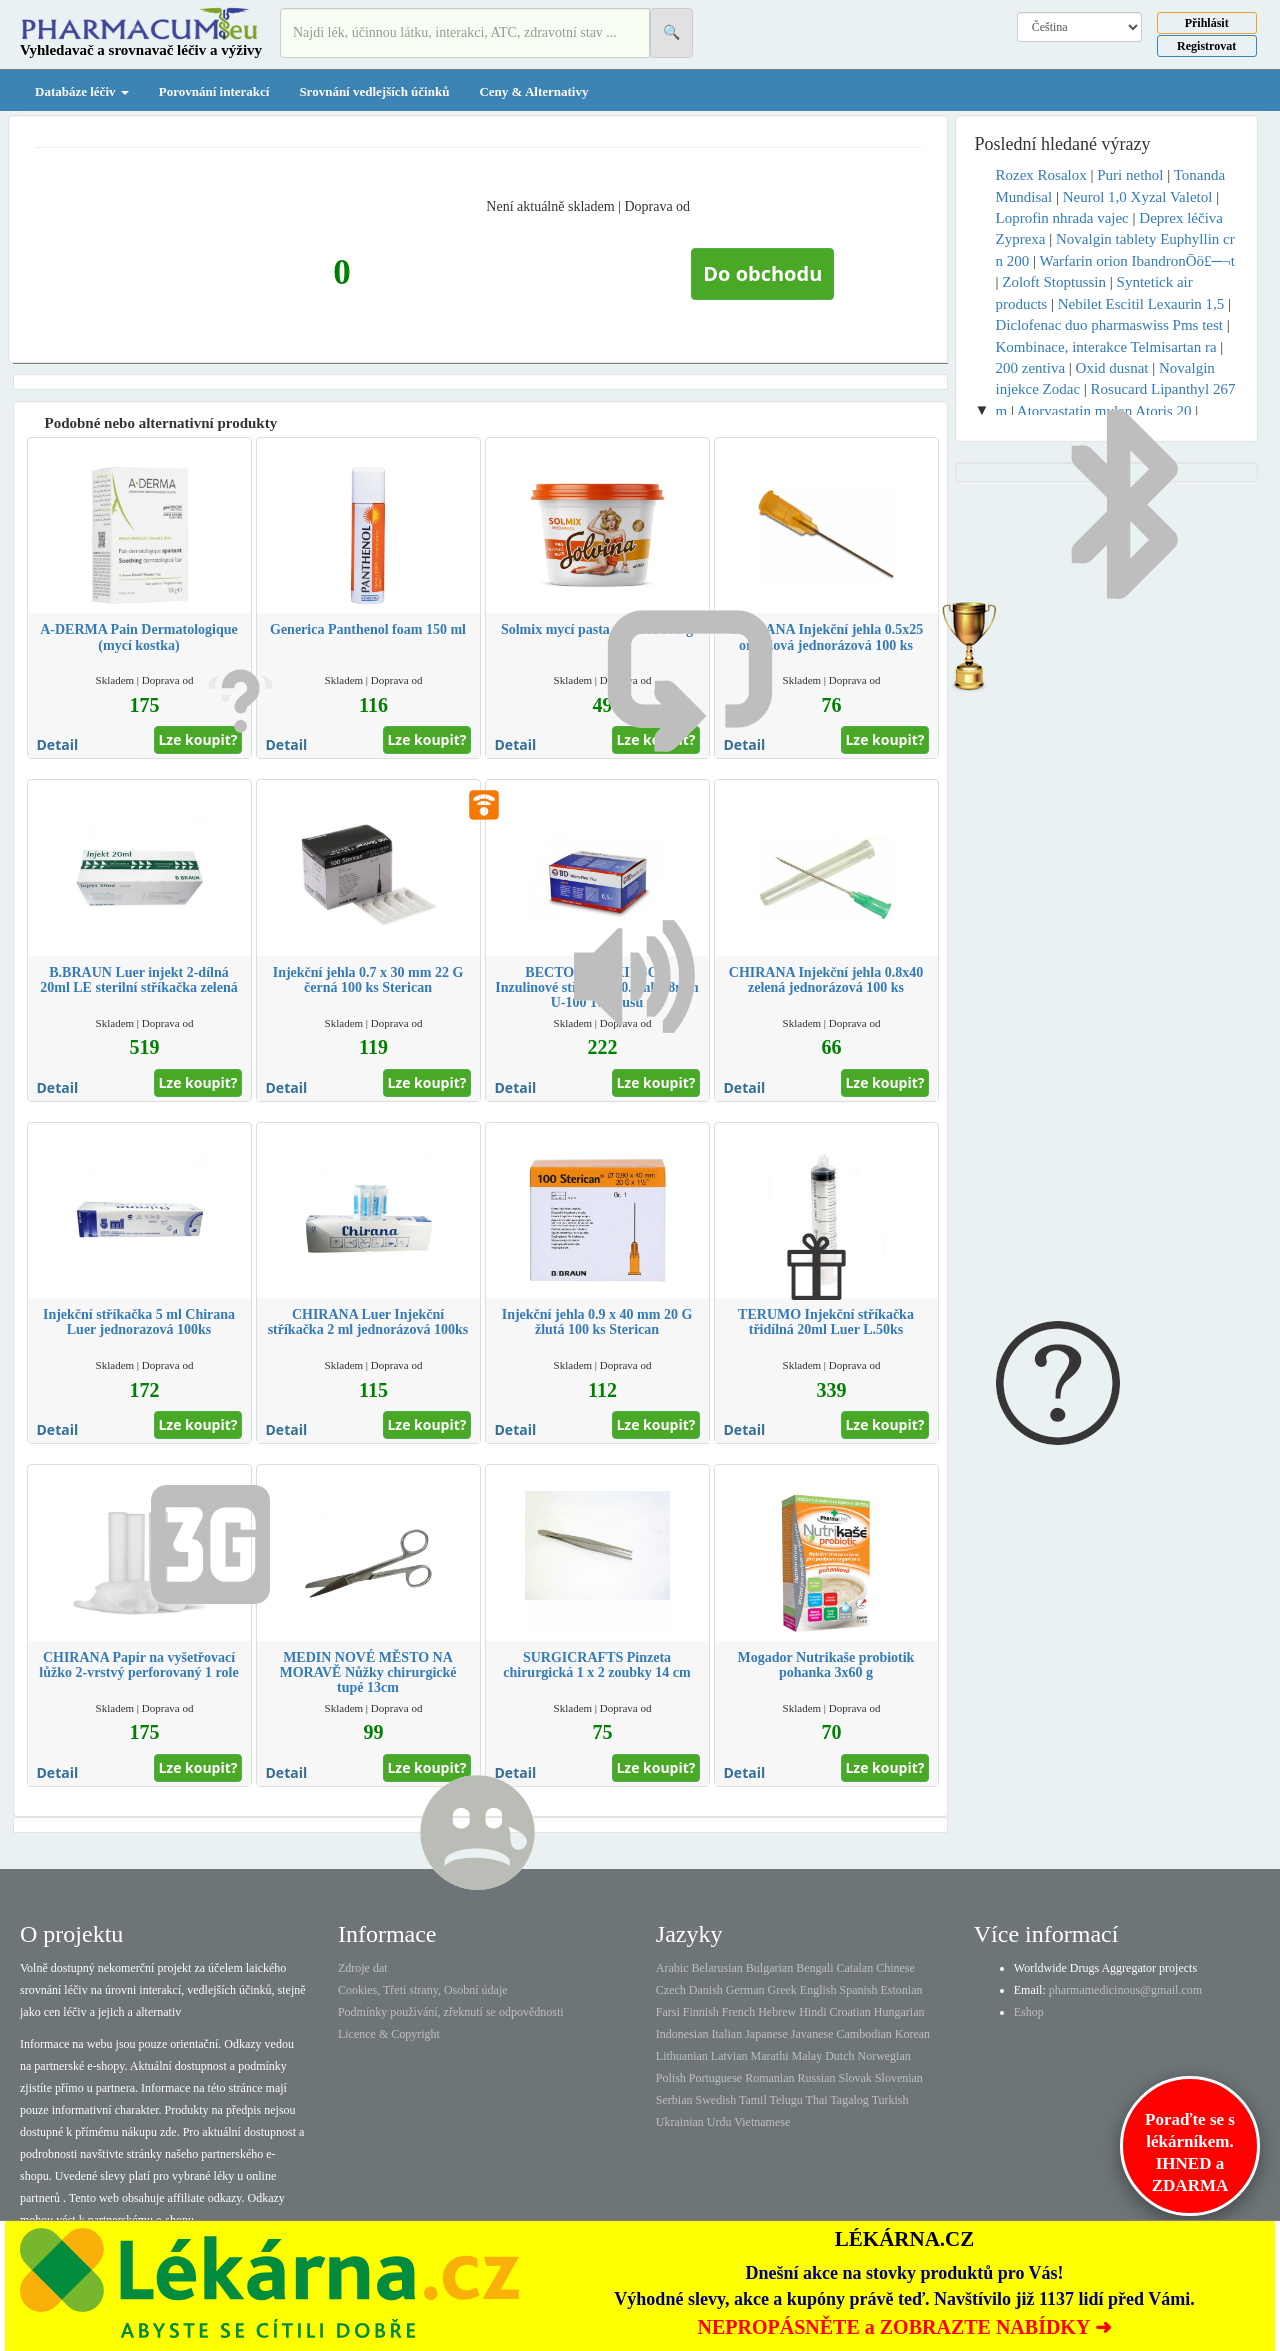  Describe the element at coordinates (638, 976) in the screenshot. I see `indicates volume is set to high` at that location.